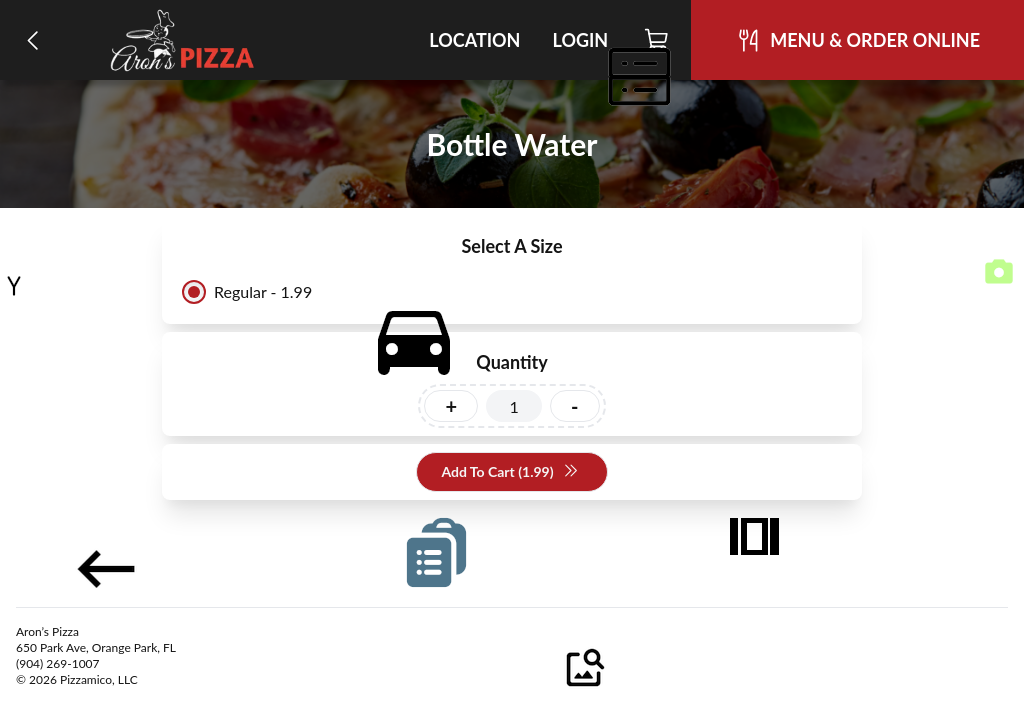 The width and height of the screenshot is (1024, 720). What do you see at coordinates (414, 343) in the screenshot?
I see `estimated time of arrival for your ride` at bounding box center [414, 343].